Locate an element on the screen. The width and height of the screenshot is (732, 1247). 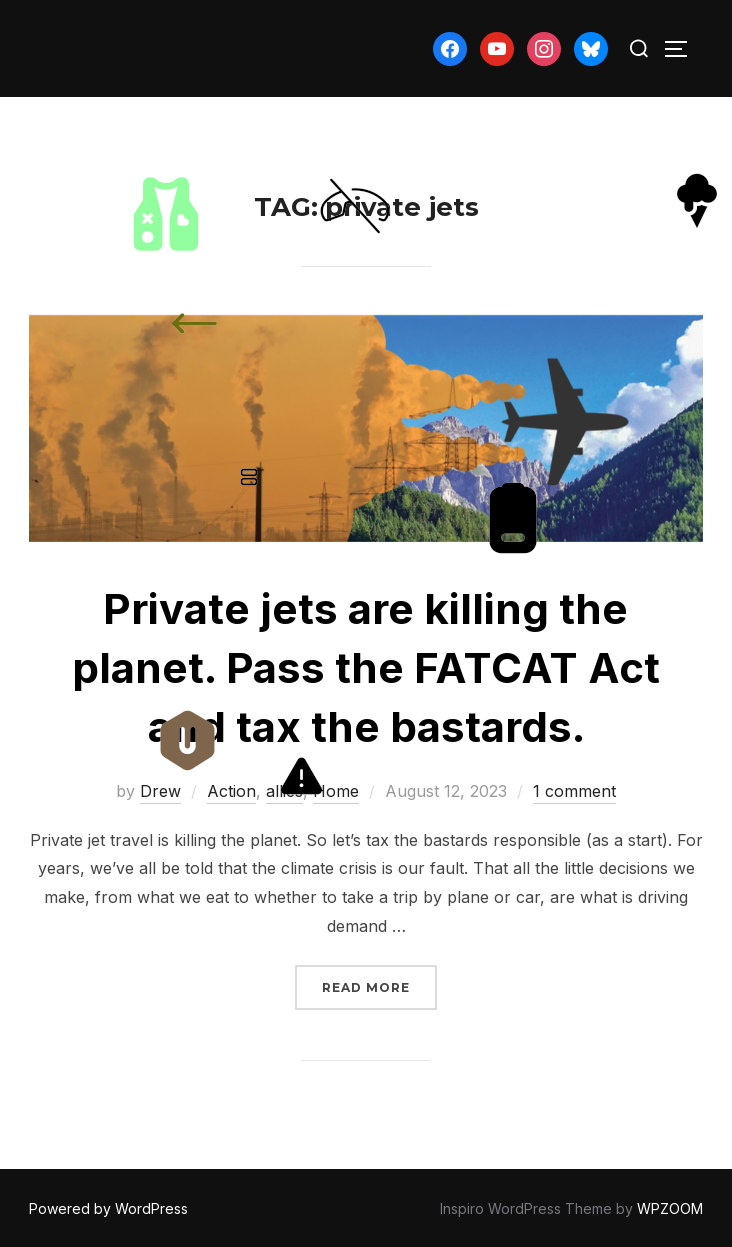
end or decline a phone call is located at coordinates (355, 206).